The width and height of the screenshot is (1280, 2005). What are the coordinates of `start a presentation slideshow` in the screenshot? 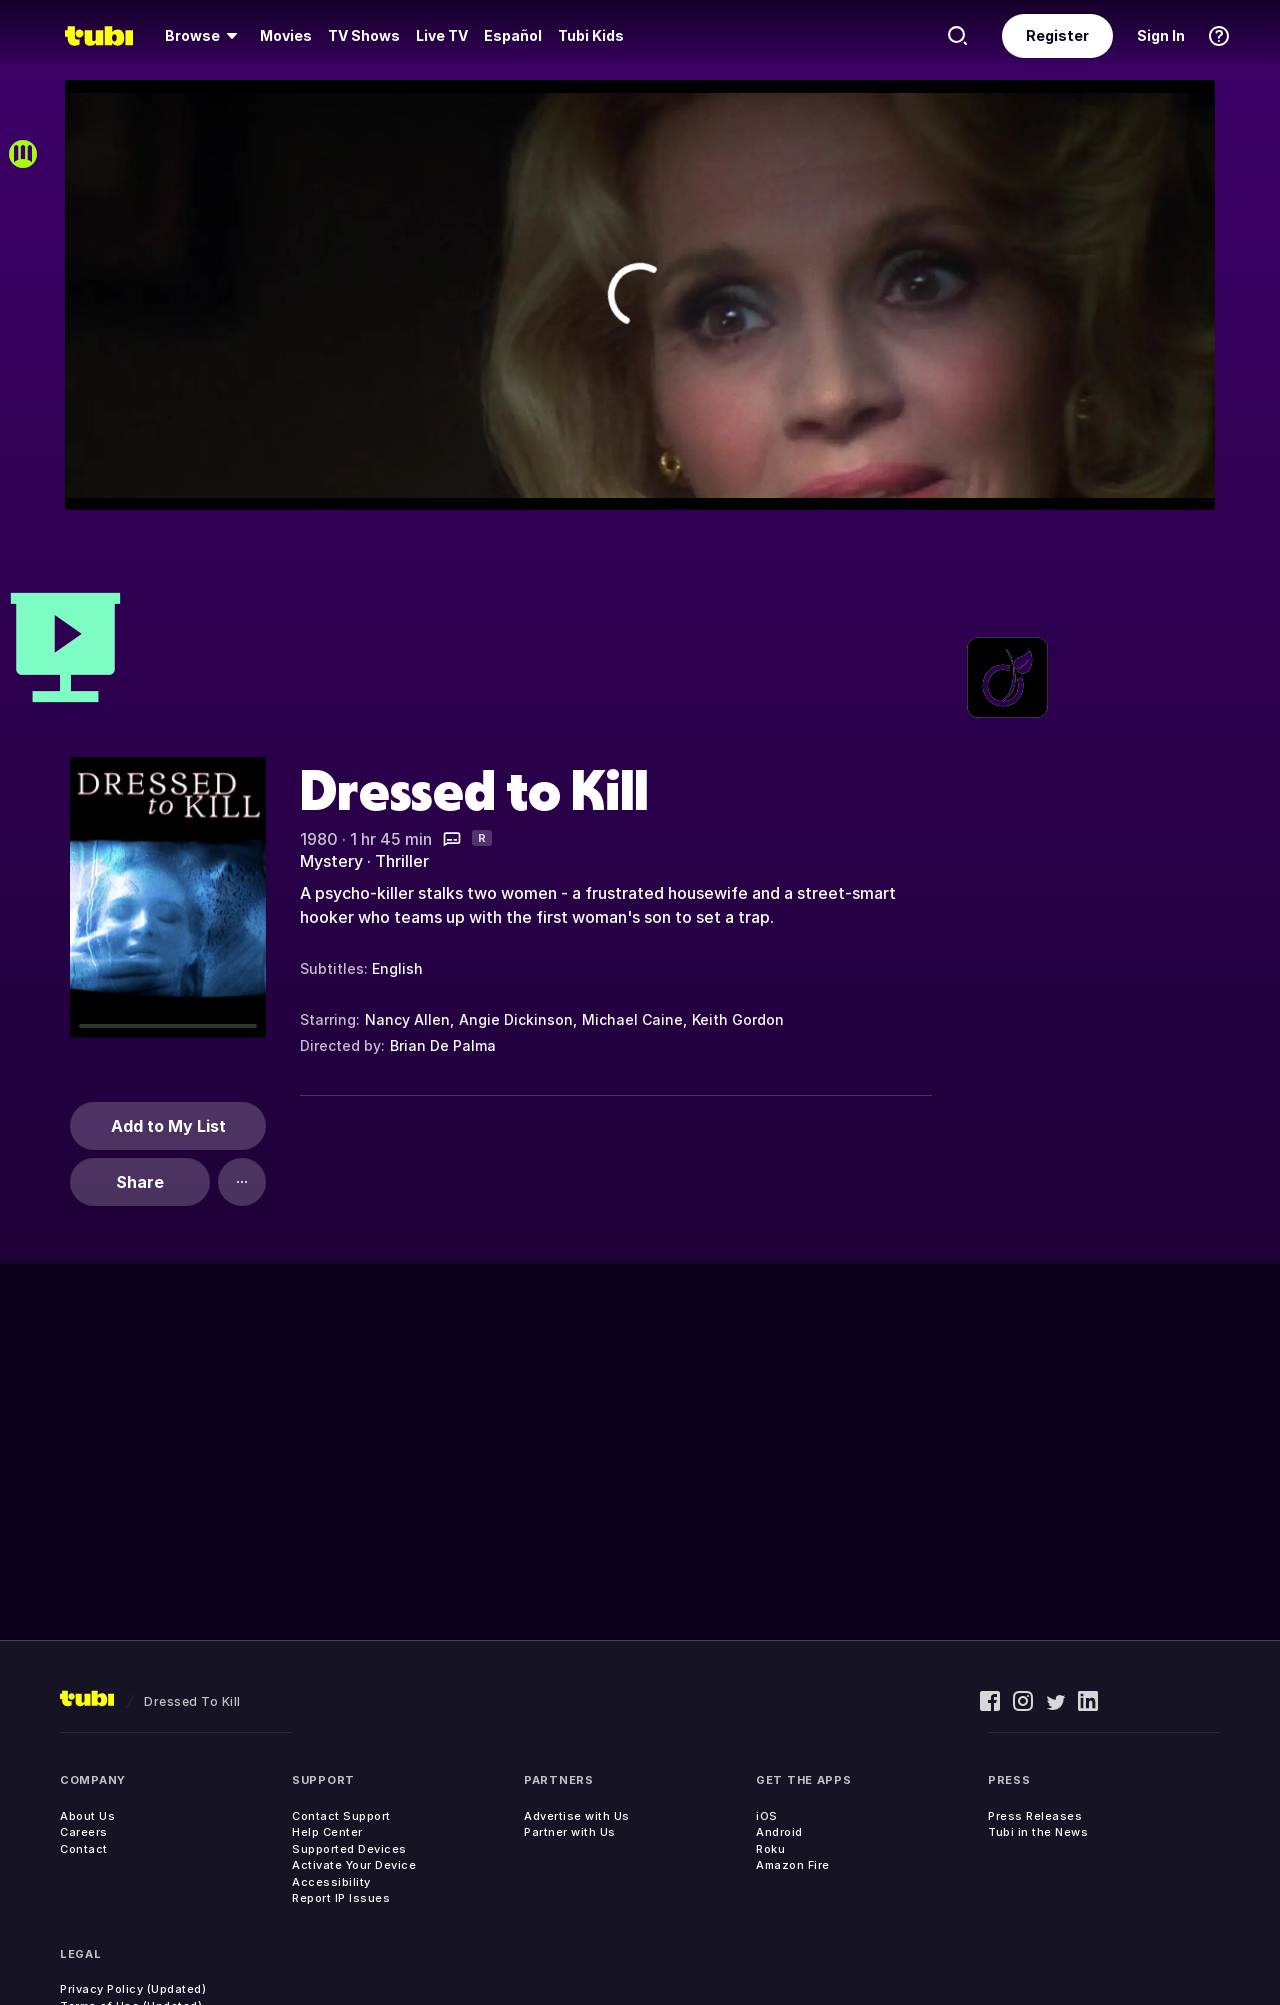 It's located at (65, 647).